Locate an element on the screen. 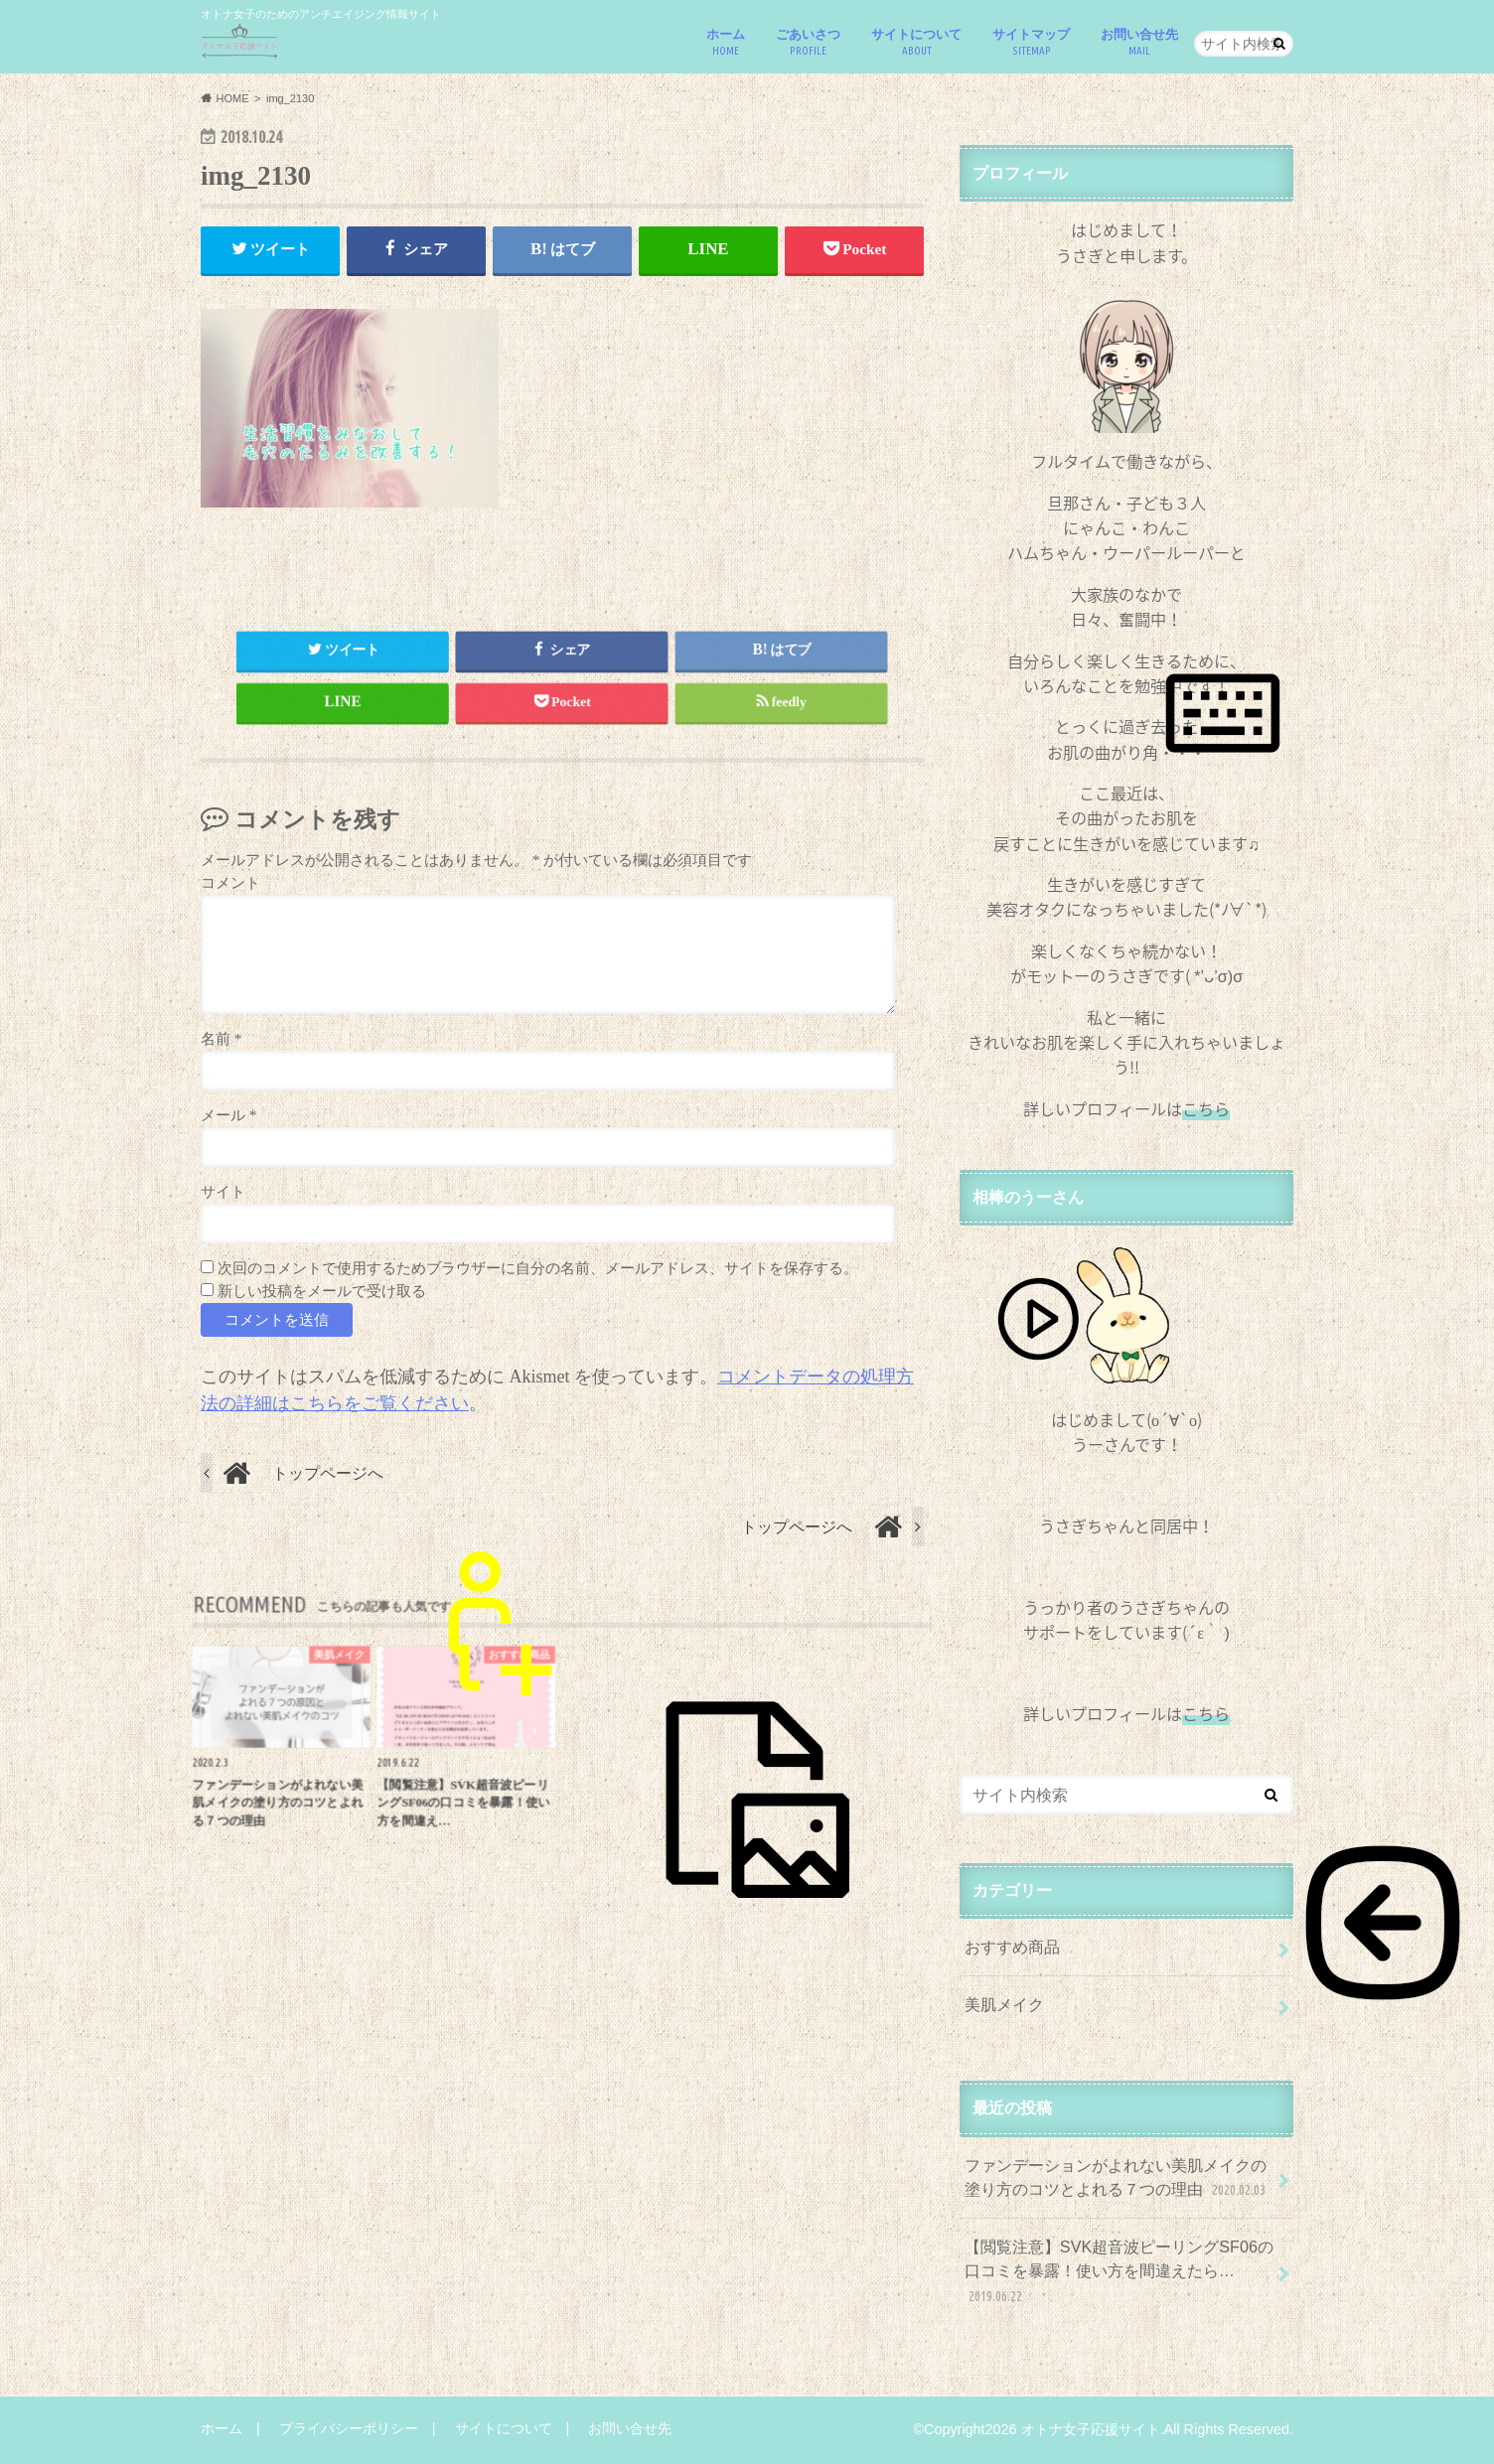 The height and width of the screenshot is (2464, 1494). go back to the previous screen is located at coordinates (1383, 1923).